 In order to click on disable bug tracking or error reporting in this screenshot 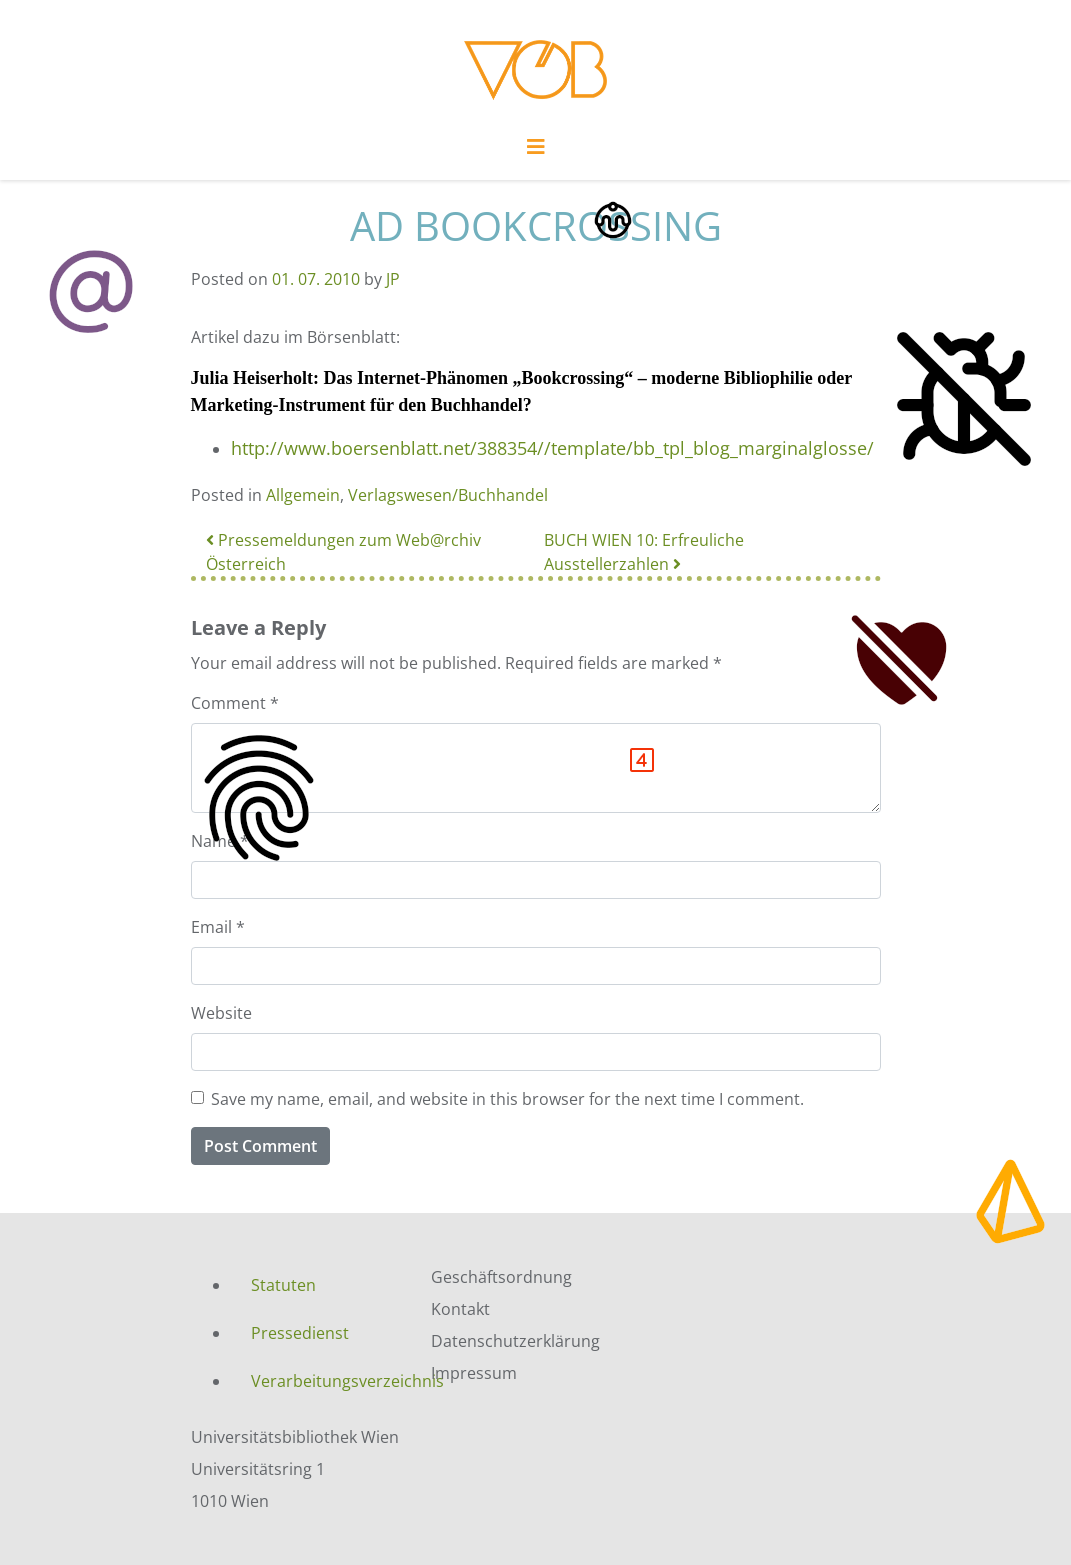, I will do `click(964, 399)`.